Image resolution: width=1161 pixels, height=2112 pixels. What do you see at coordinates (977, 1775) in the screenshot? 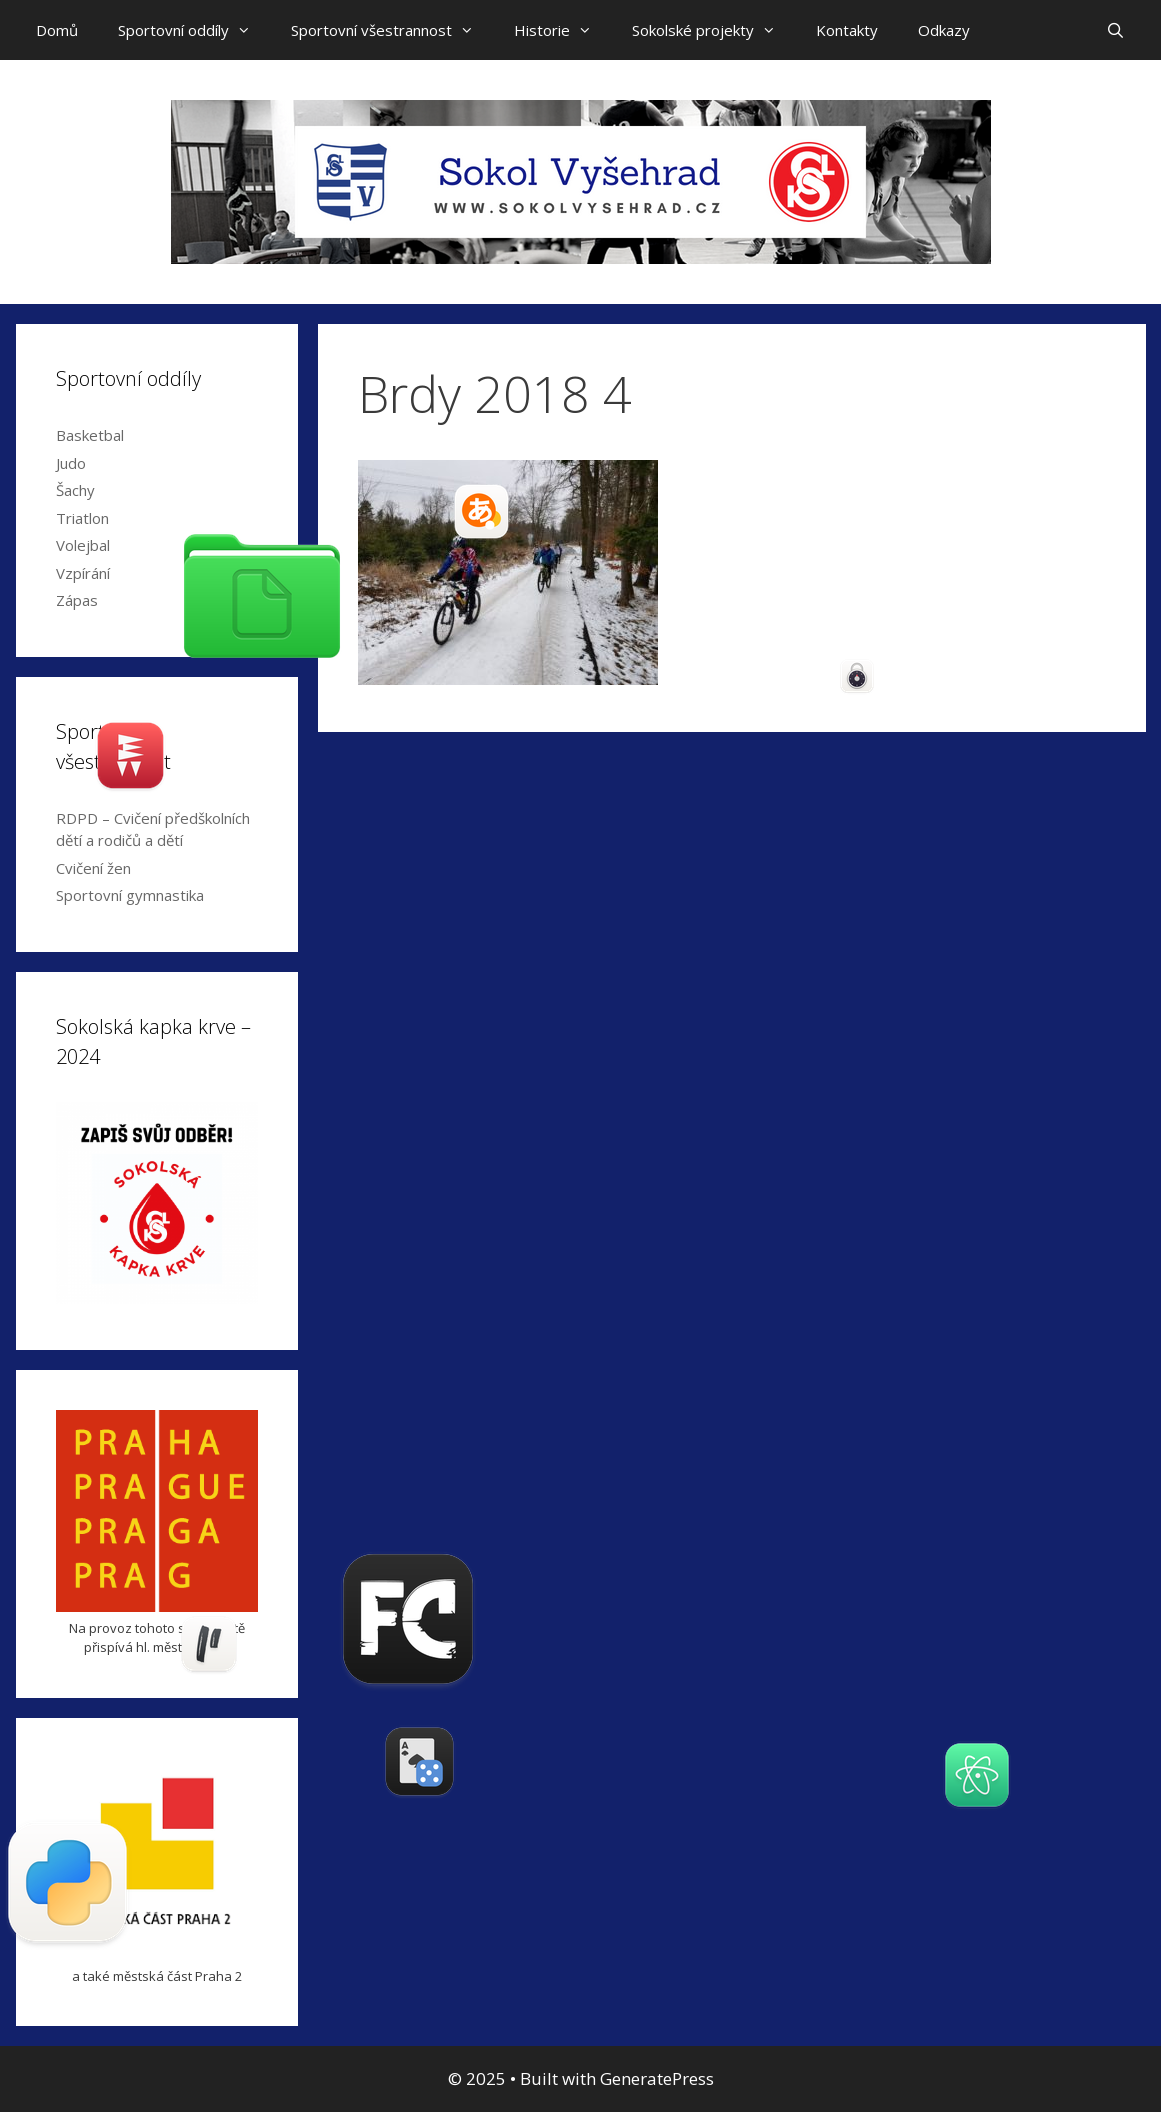
I see `open Atom text editor` at bounding box center [977, 1775].